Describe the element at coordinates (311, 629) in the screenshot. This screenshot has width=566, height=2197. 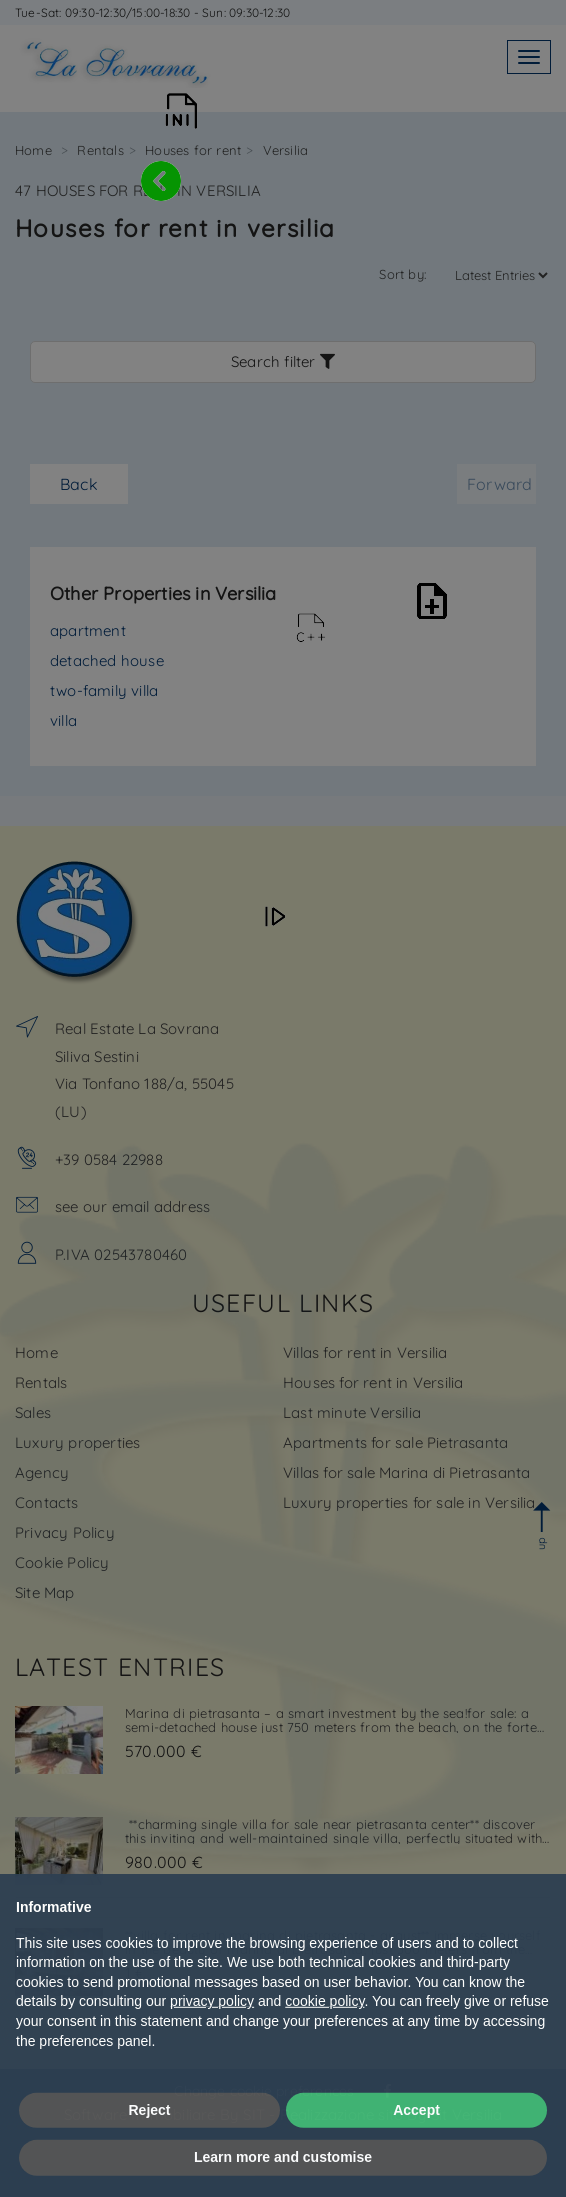
I see `open a C++ source file` at that location.